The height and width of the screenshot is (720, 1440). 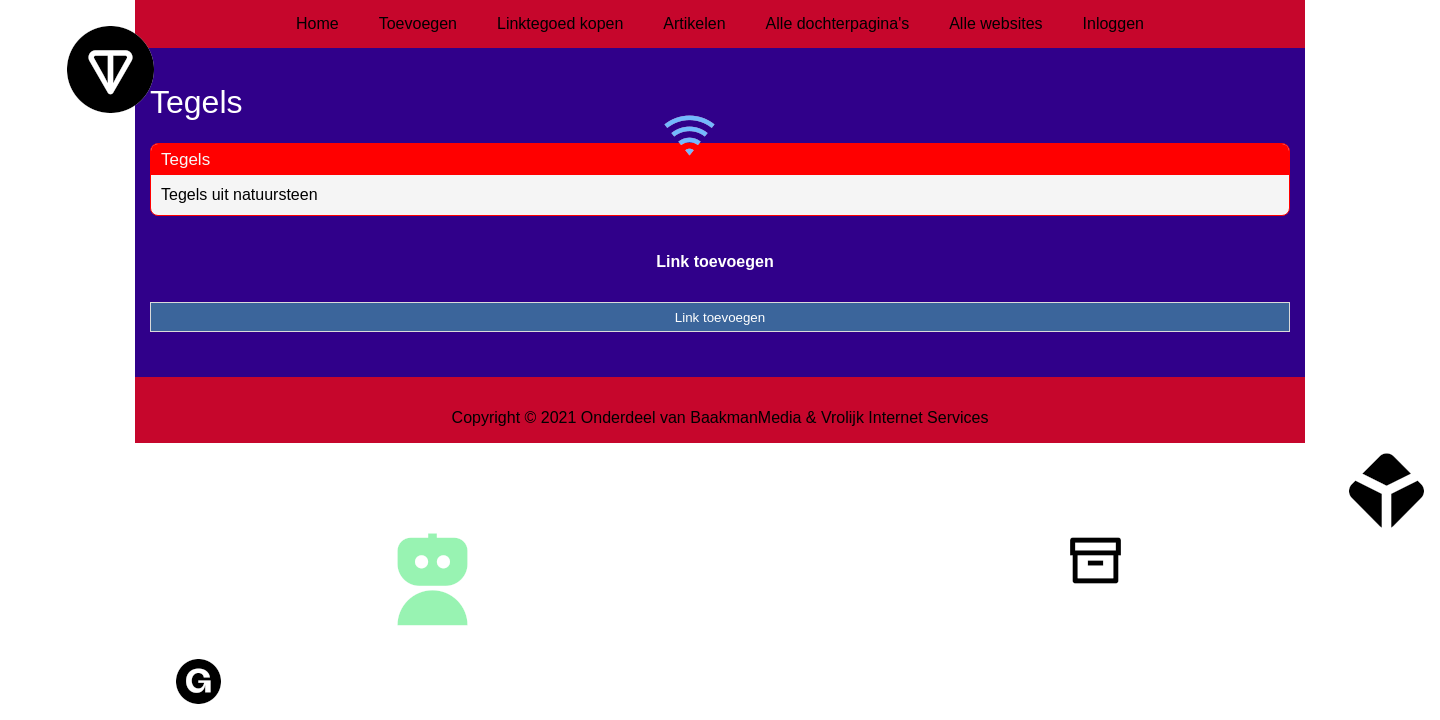 I want to click on blockchain.com logo, so click(x=1386, y=490).